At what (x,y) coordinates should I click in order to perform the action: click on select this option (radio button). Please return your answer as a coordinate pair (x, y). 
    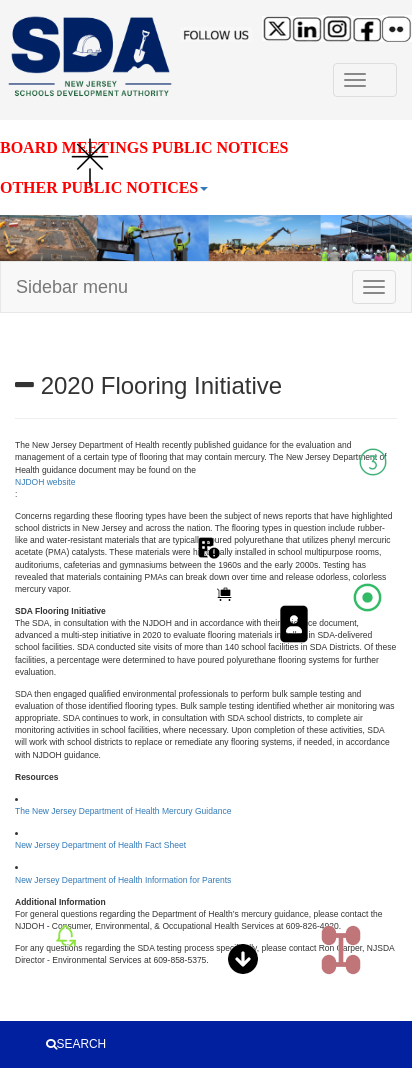
    Looking at the image, I should click on (367, 597).